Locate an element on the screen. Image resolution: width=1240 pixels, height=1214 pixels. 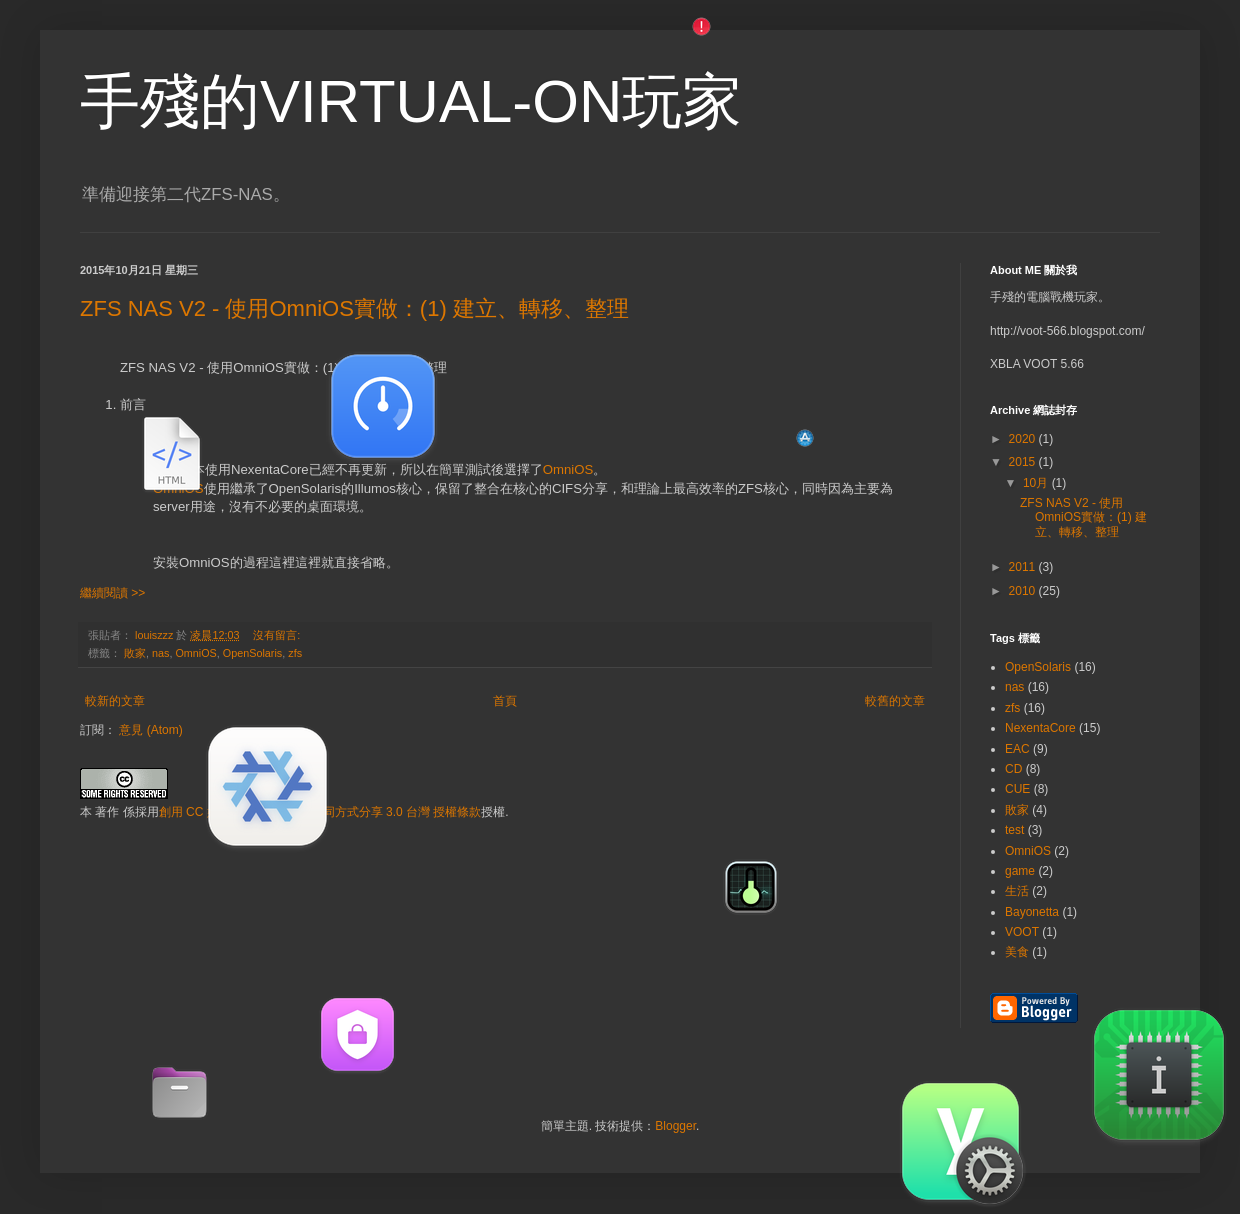
open hwloc hardware locality utility is located at coordinates (1159, 1075).